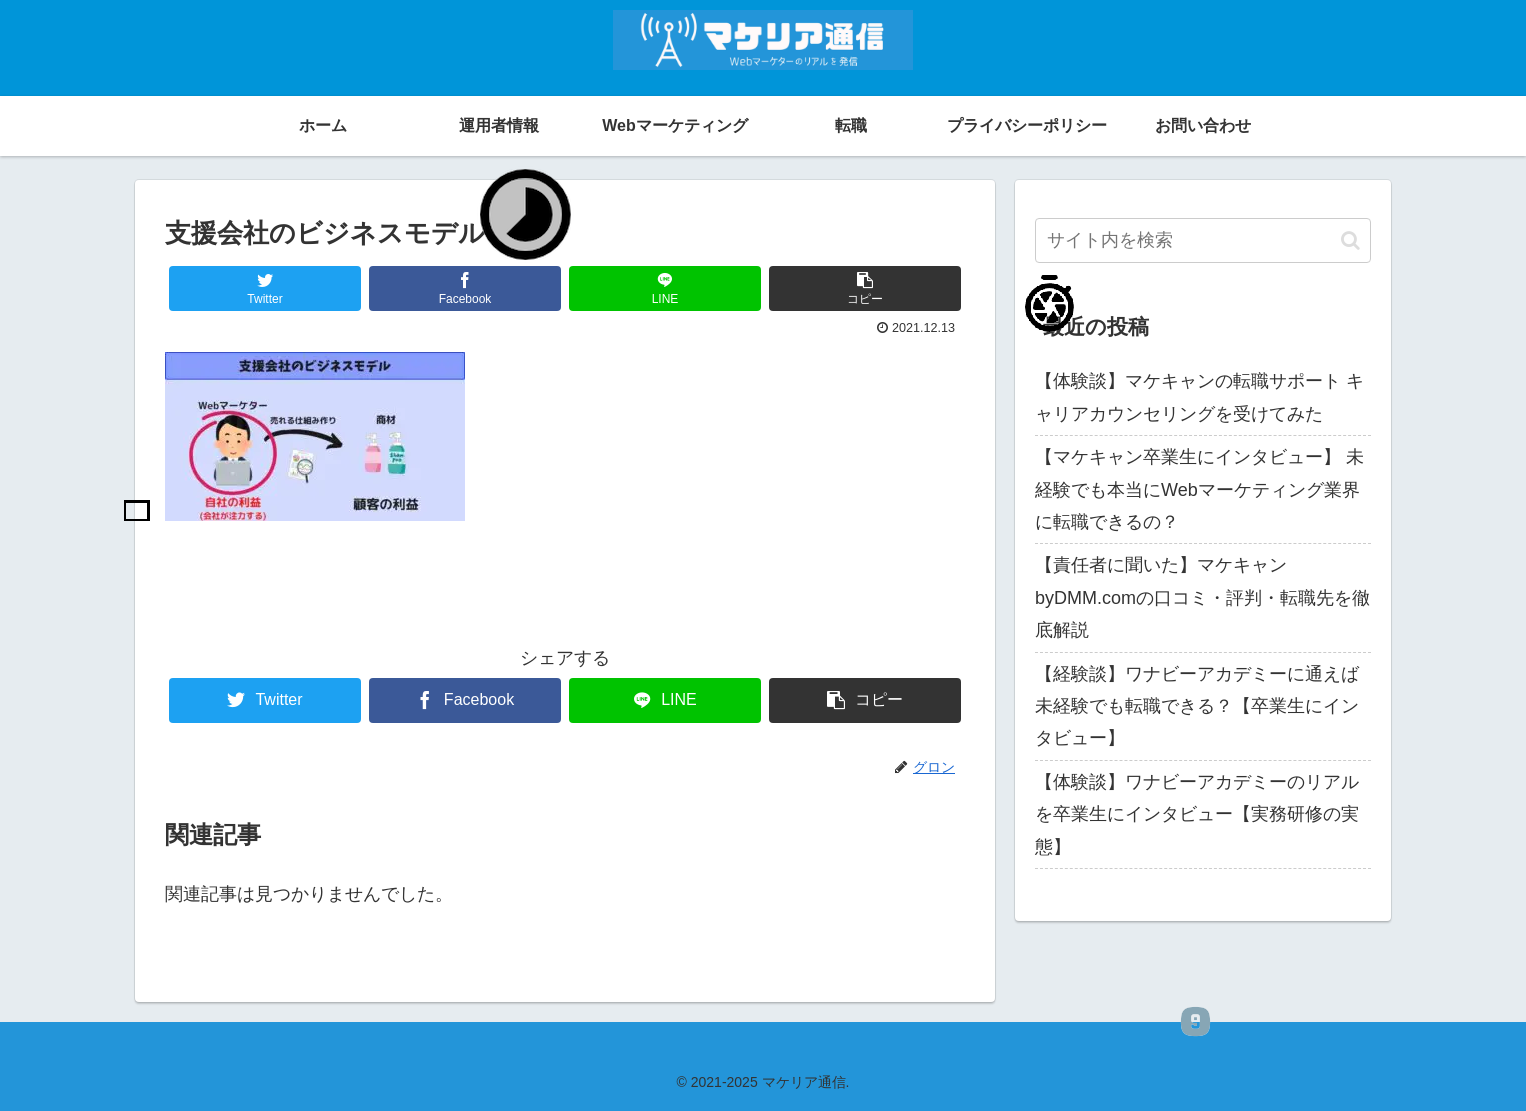  I want to click on indicates item number 9 in a list or sequence, so click(1195, 1021).